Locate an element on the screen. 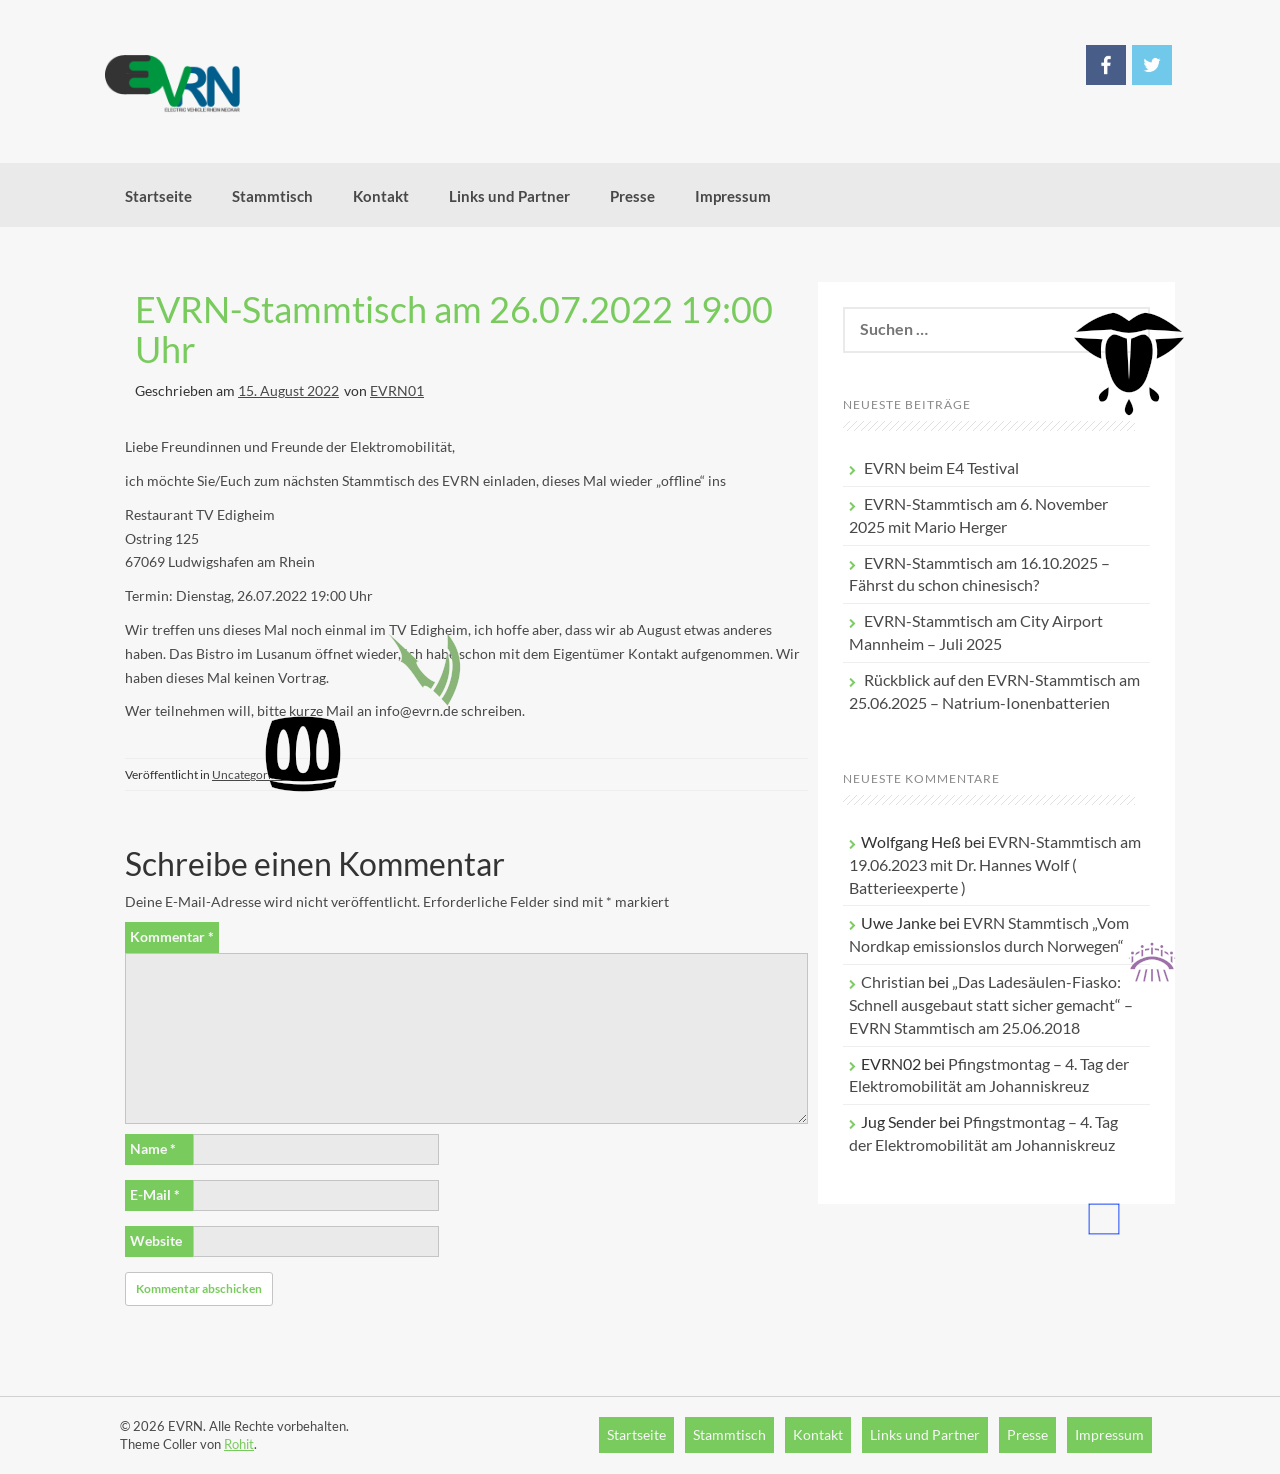 This screenshot has width=1280, height=1474. access japanese garden or zen-themed content is located at coordinates (1152, 958).